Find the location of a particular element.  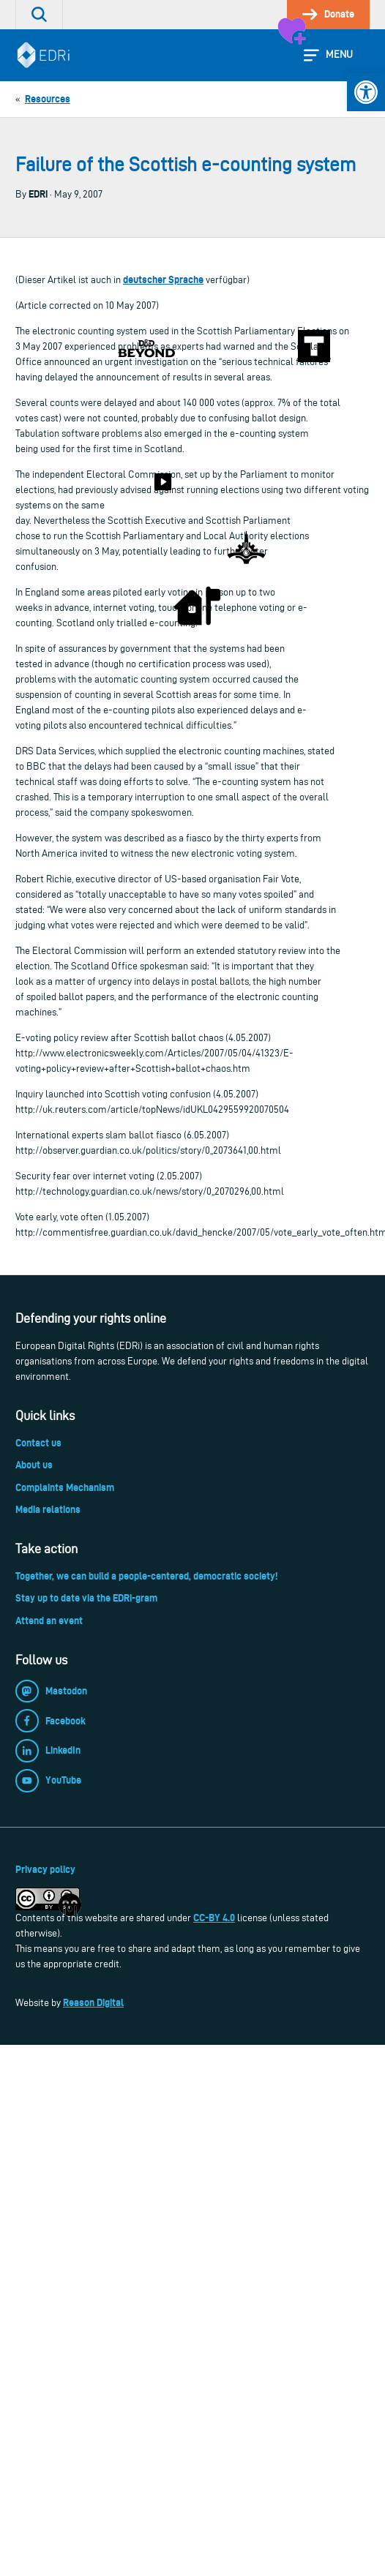

galactic senate logo from star wars is located at coordinates (246, 547).